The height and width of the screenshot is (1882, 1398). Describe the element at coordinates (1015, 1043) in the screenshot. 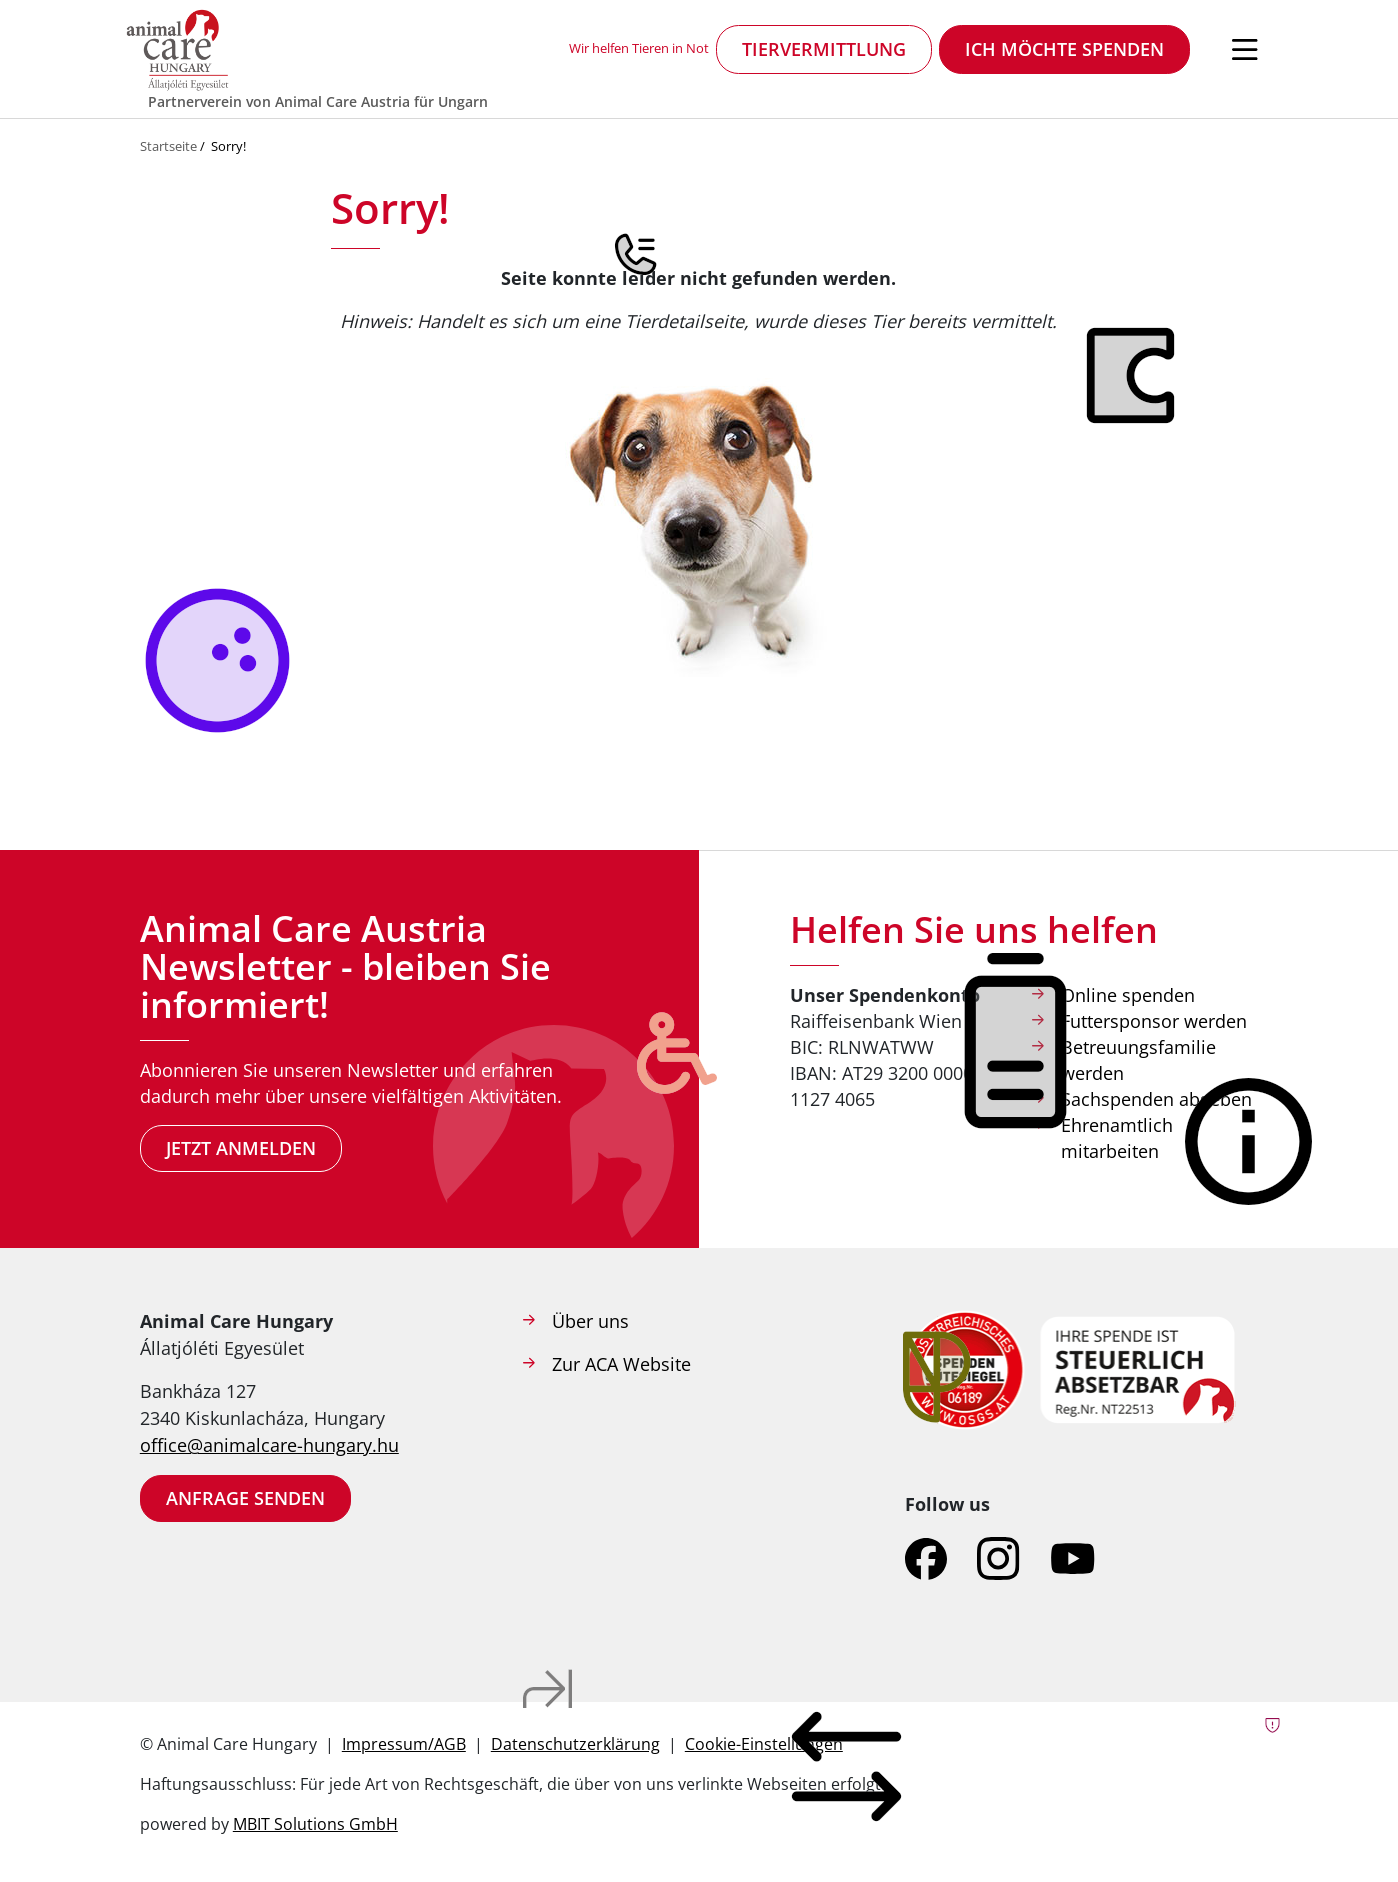

I see `indicates medium battery level` at that location.